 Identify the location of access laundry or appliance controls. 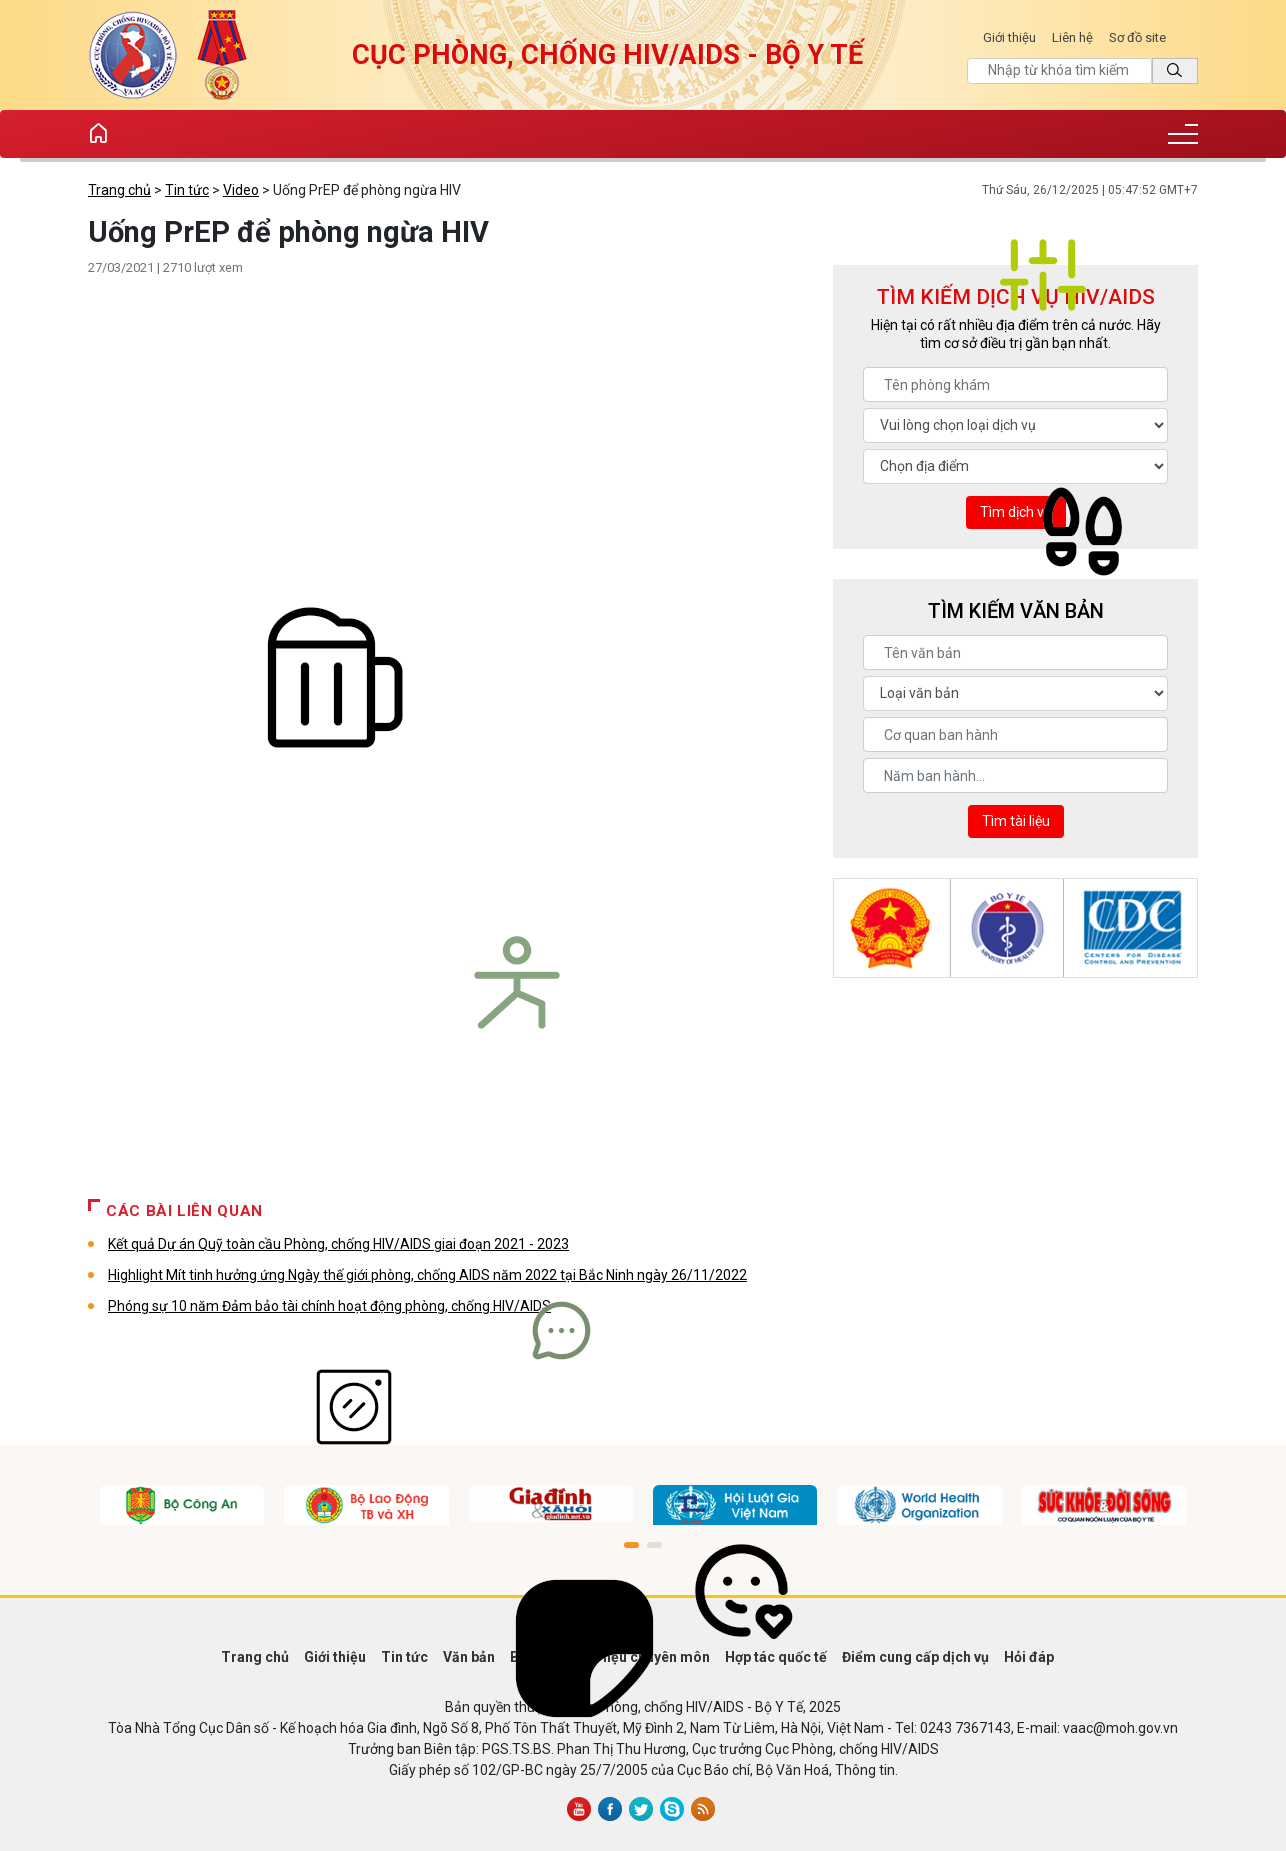
(354, 1407).